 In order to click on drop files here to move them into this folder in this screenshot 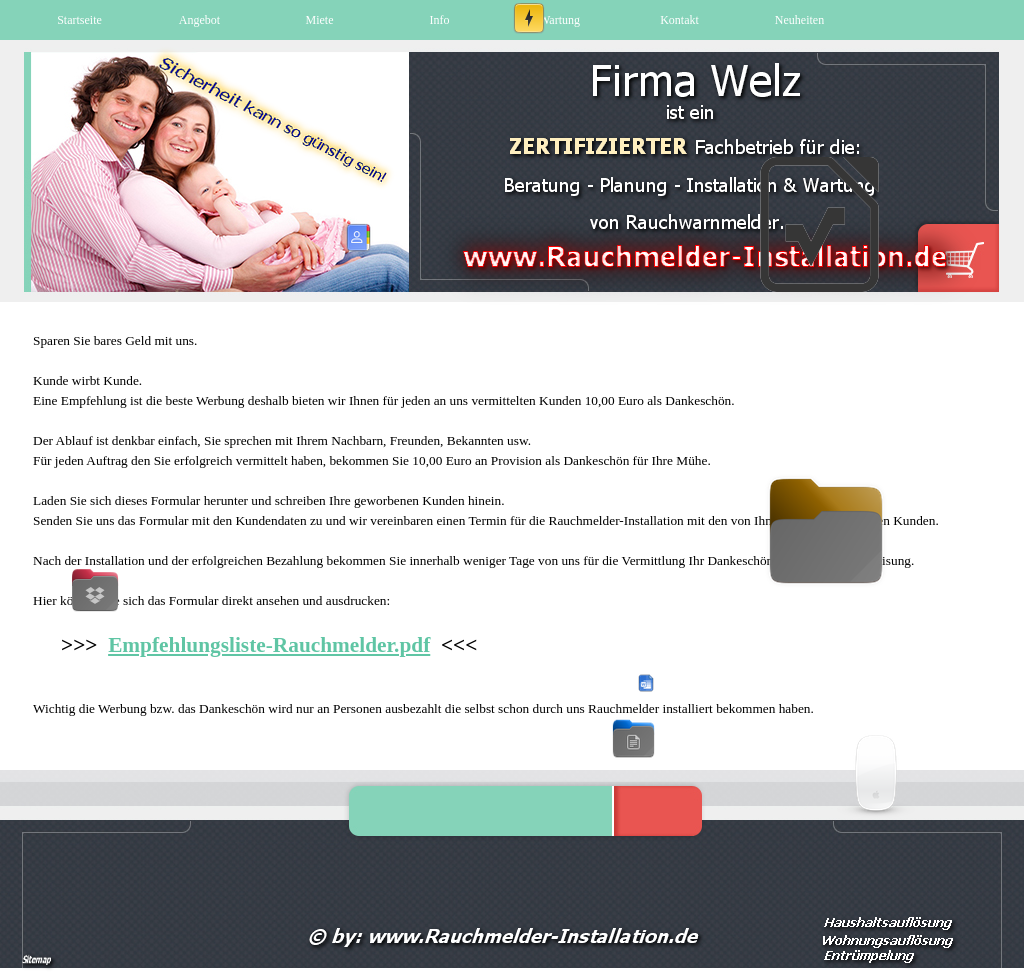, I will do `click(826, 531)`.